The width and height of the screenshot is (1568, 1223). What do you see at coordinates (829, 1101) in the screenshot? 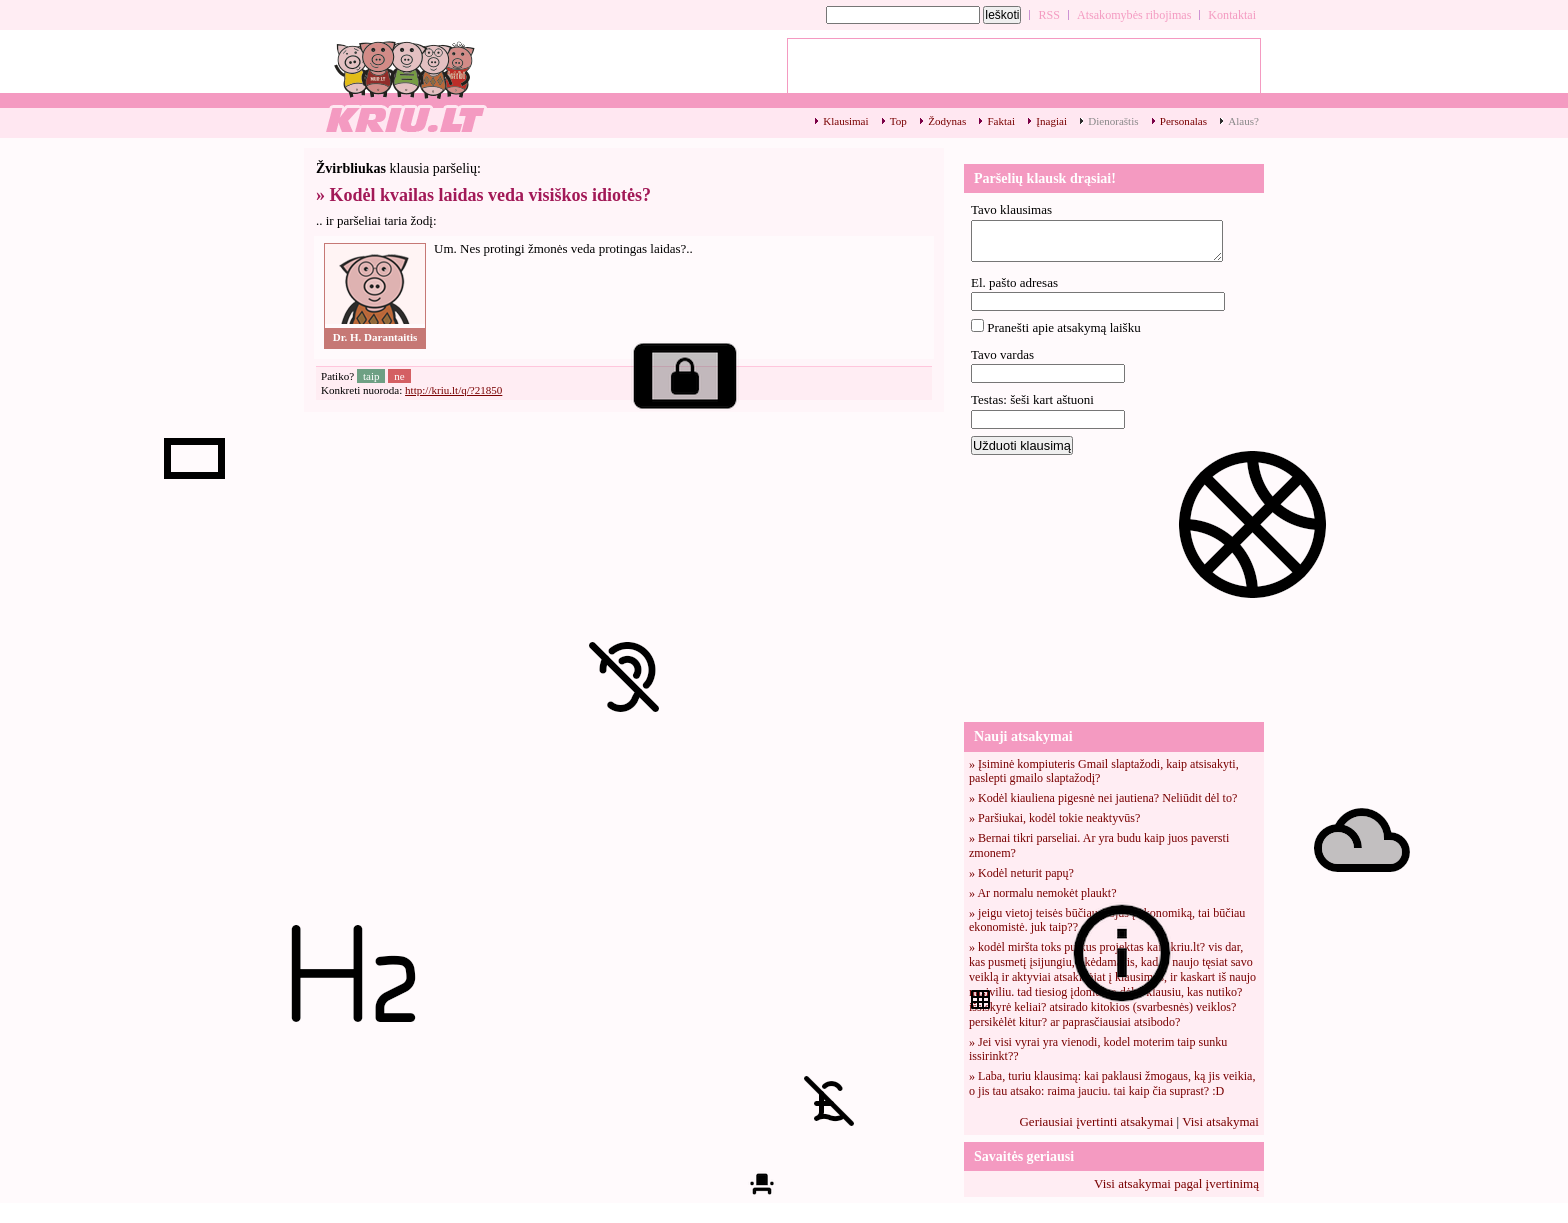
I see `indicates british pound payment unavailable` at bounding box center [829, 1101].